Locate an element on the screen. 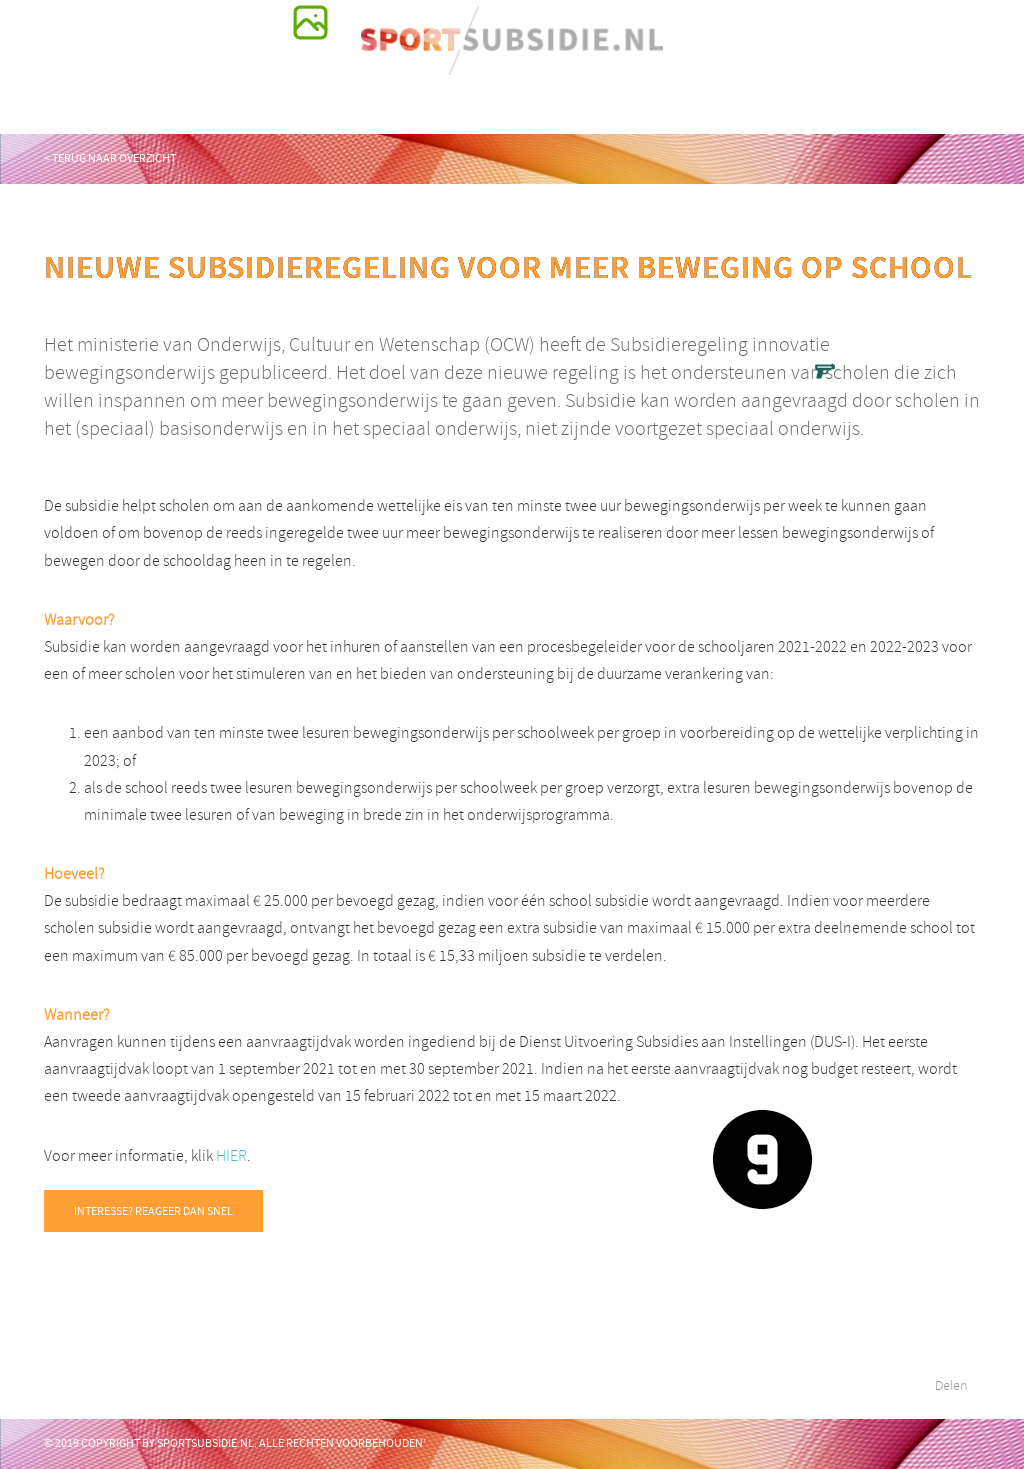 The height and width of the screenshot is (1469, 1024). view photos or images is located at coordinates (310, 22).